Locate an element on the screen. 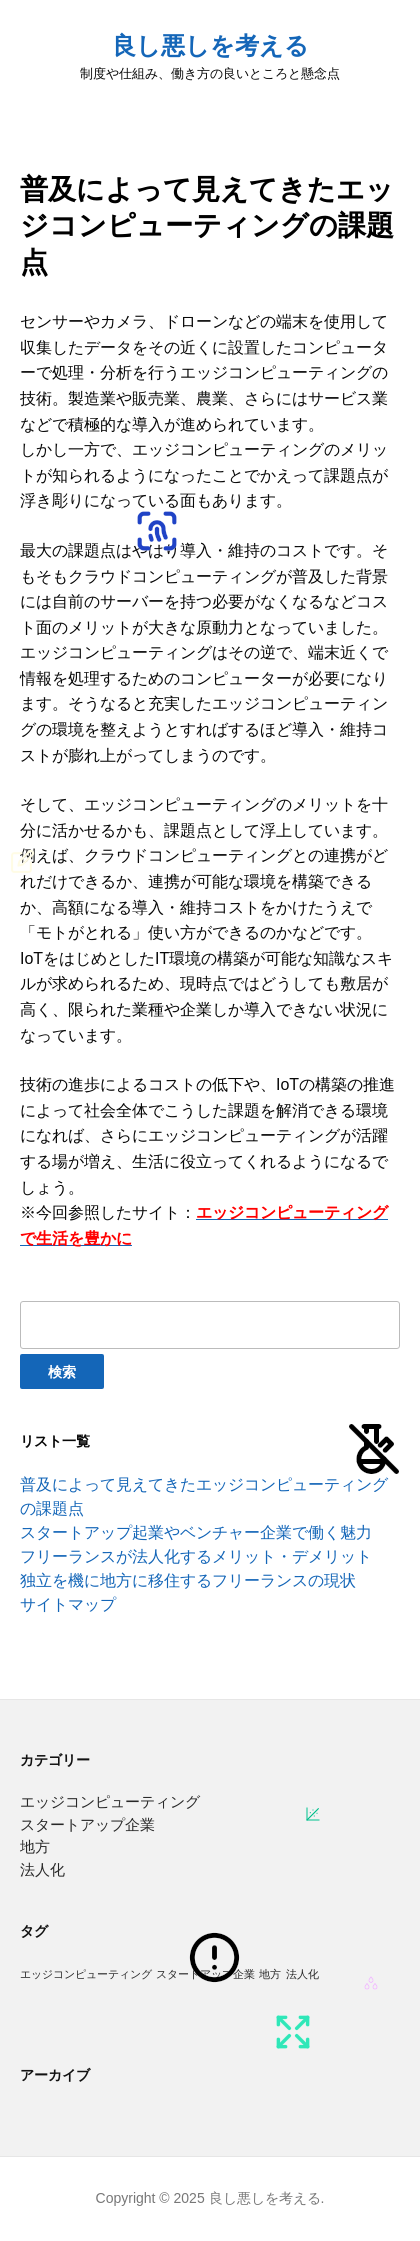 This screenshot has width=420, height=2241. indicates a warning or alert requiring attention is located at coordinates (214, 1957).